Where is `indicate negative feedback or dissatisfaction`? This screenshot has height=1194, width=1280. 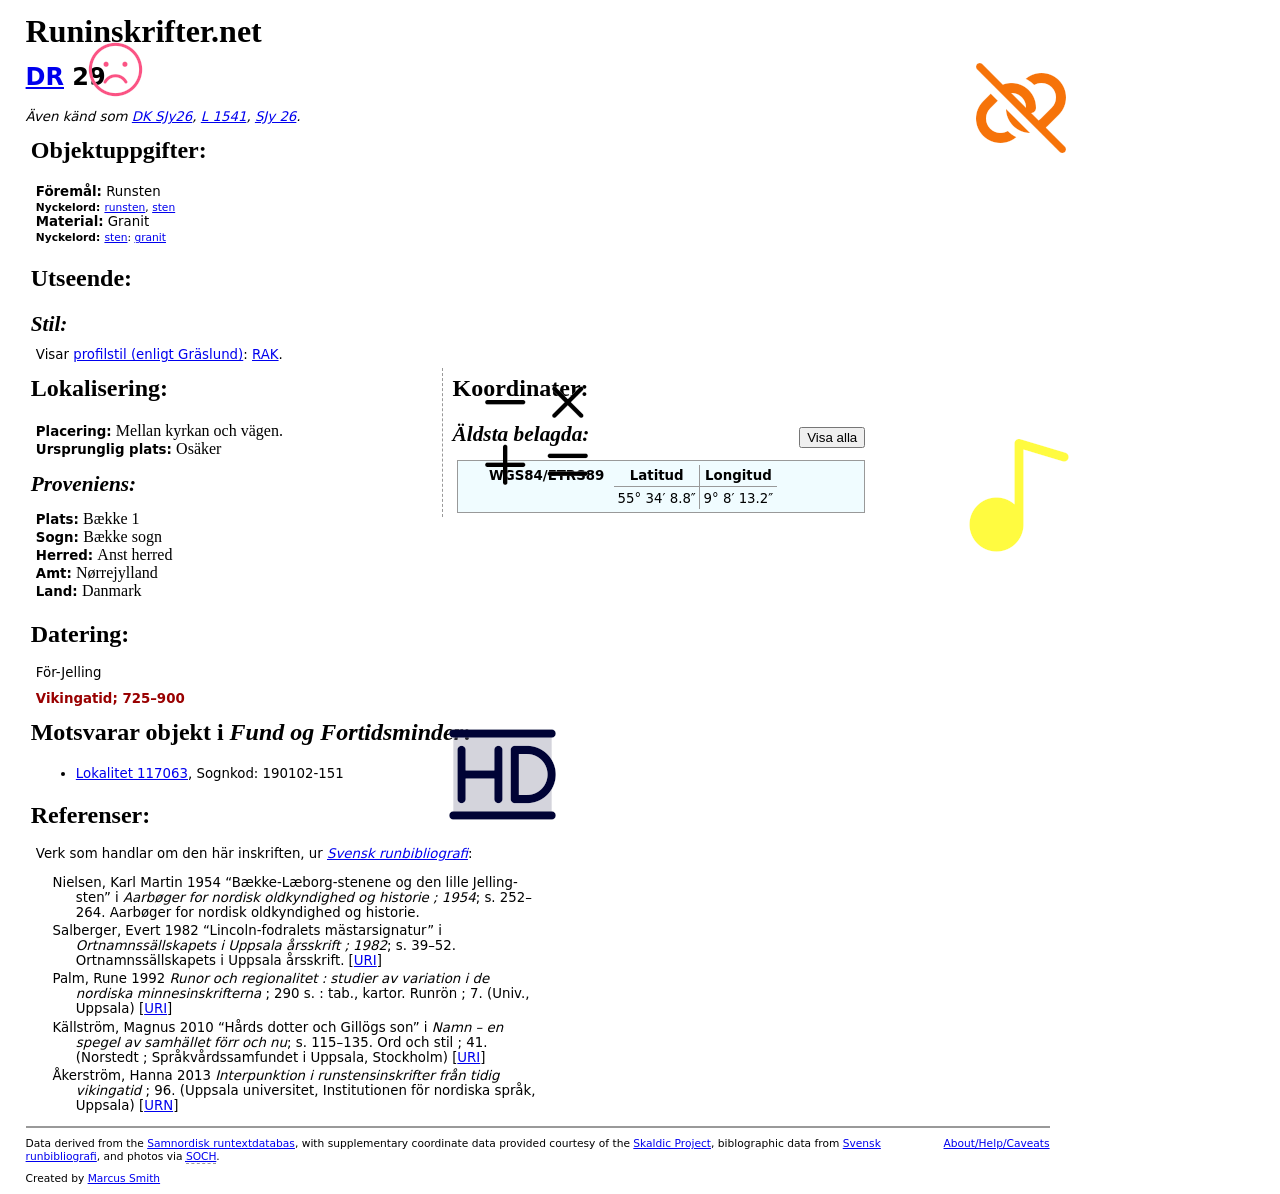 indicate negative feedback or dissatisfaction is located at coordinates (115, 69).